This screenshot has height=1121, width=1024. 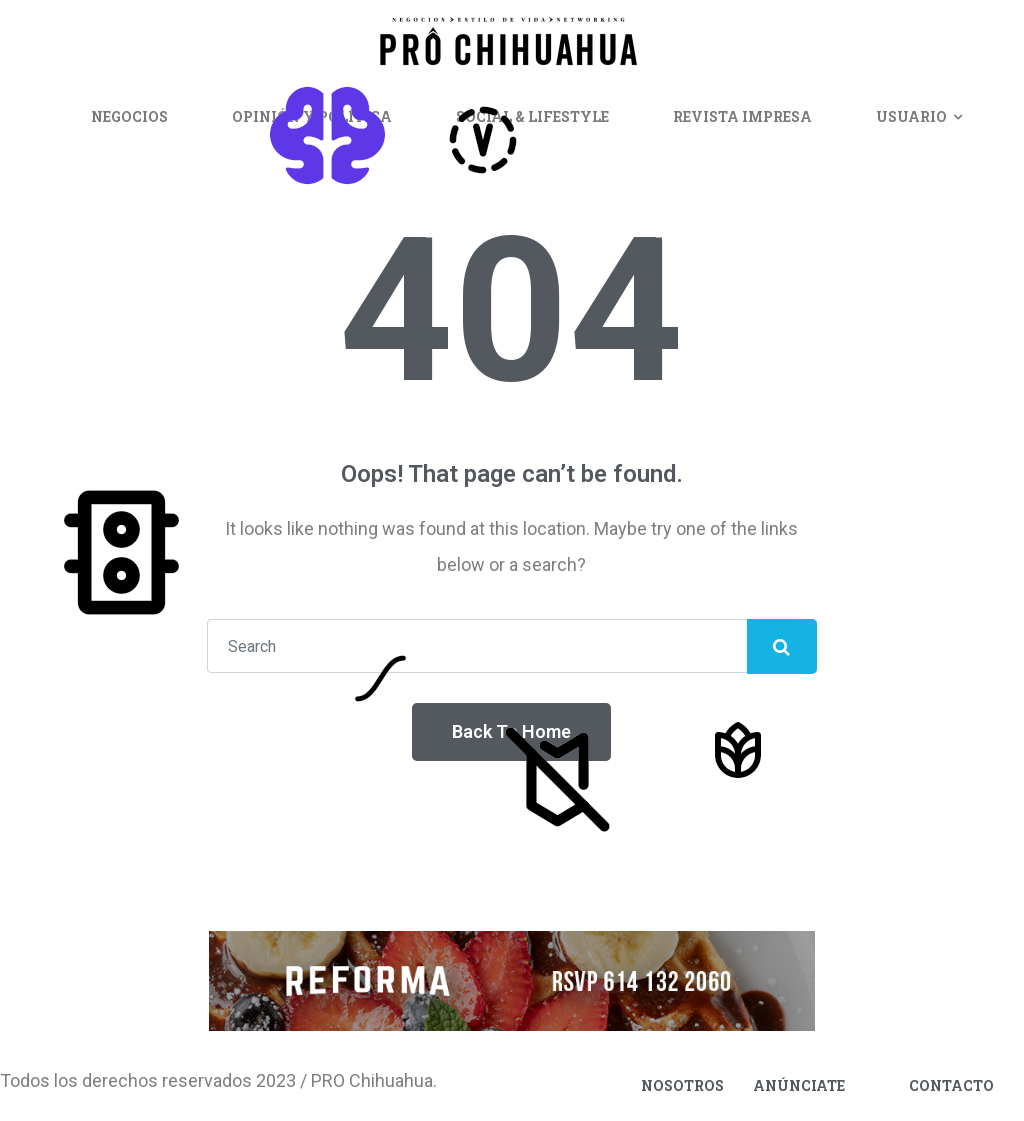 I want to click on indicates grain or wheat-based ingredients, so click(x=738, y=751).